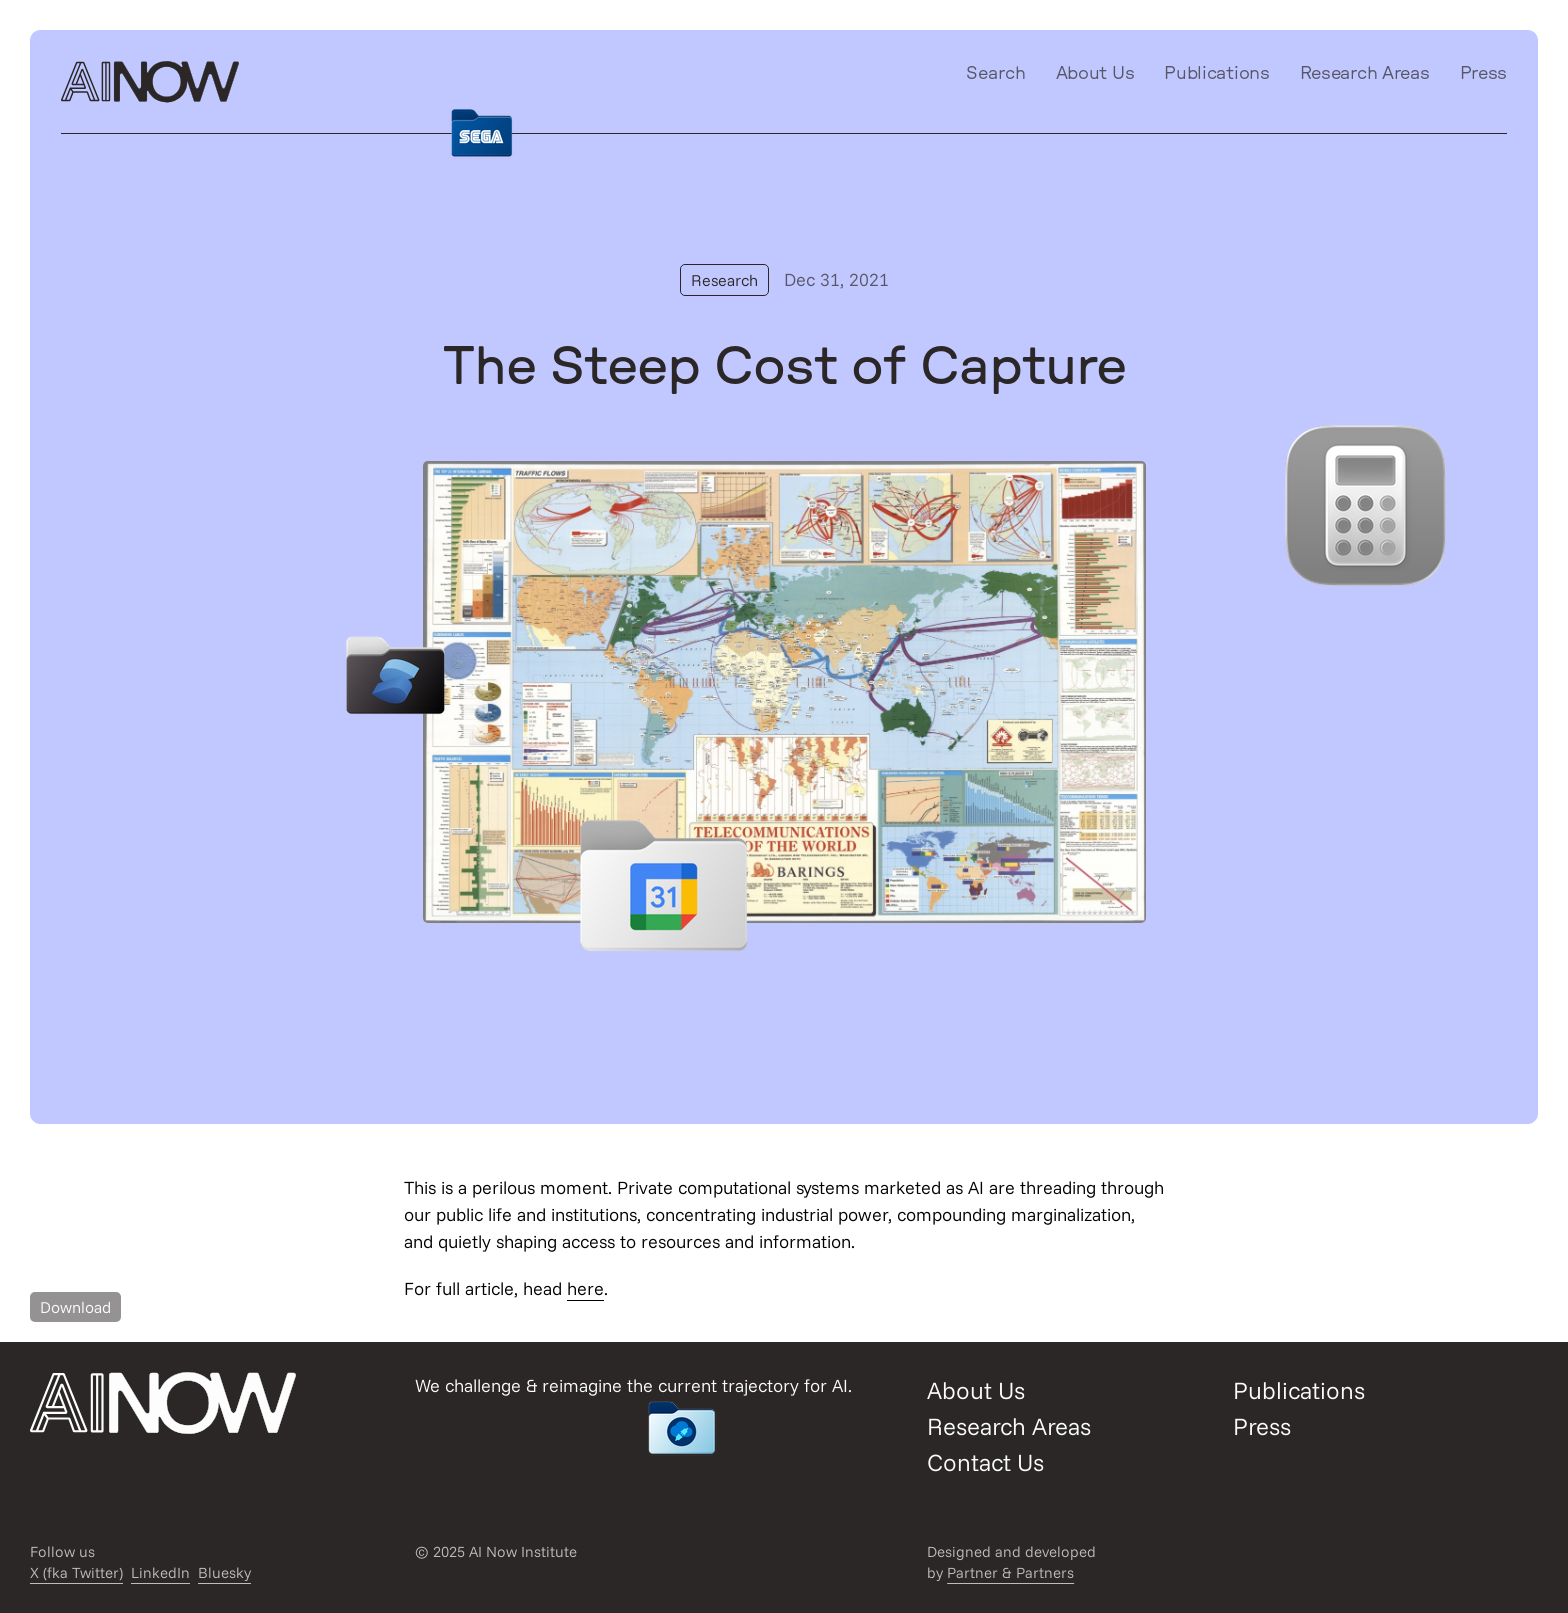 The image size is (1568, 1613). Describe the element at coordinates (395, 678) in the screenshot. I see `folder containing SolidJS project files` at that location.